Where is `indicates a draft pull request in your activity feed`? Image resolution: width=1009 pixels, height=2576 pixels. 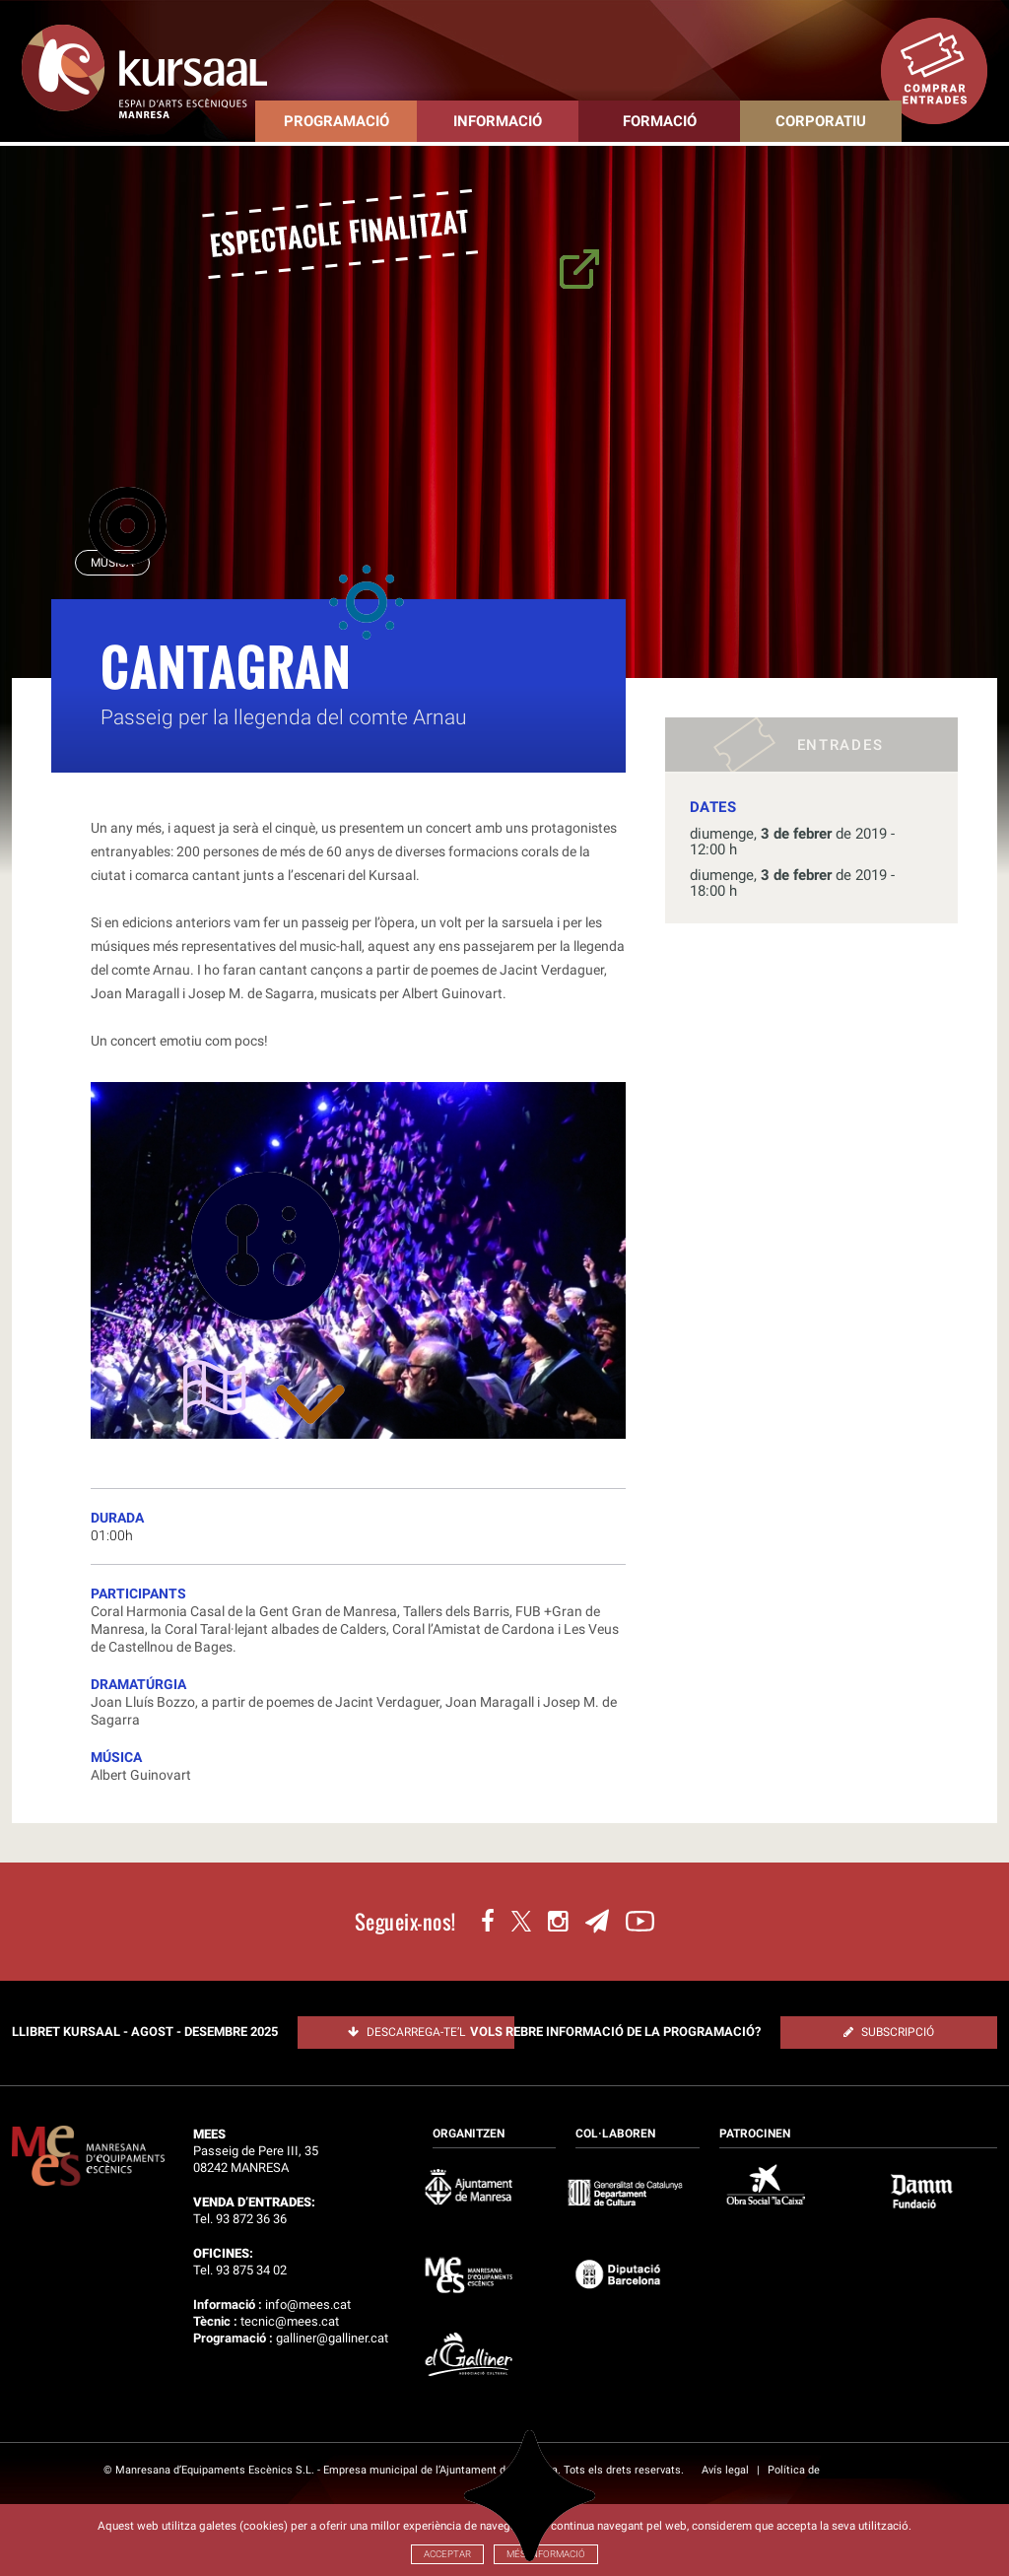
indicates a draft pull request in your activity feed is located at coordinates (265, 1246).